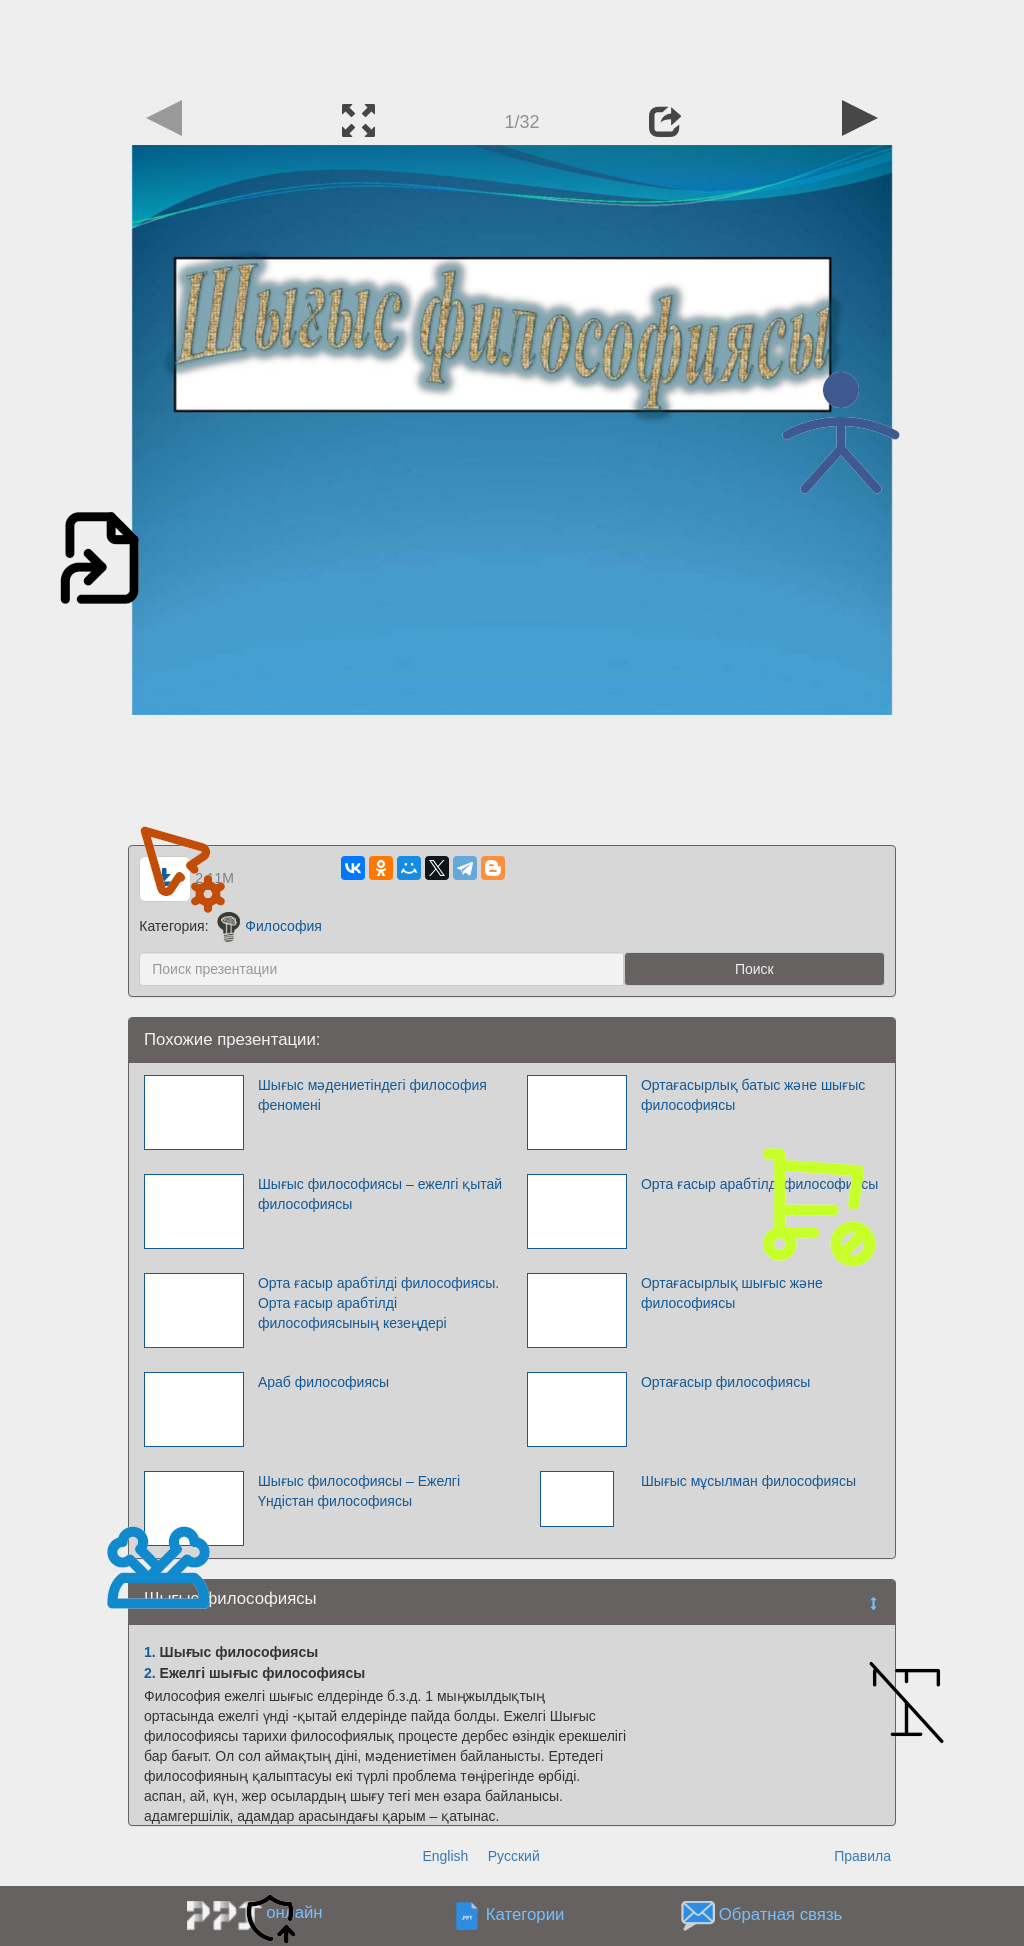  Describe the element at coordinates (813, 1204) in the screenshot. I see `cancel or remove your shopping cart` at that location.